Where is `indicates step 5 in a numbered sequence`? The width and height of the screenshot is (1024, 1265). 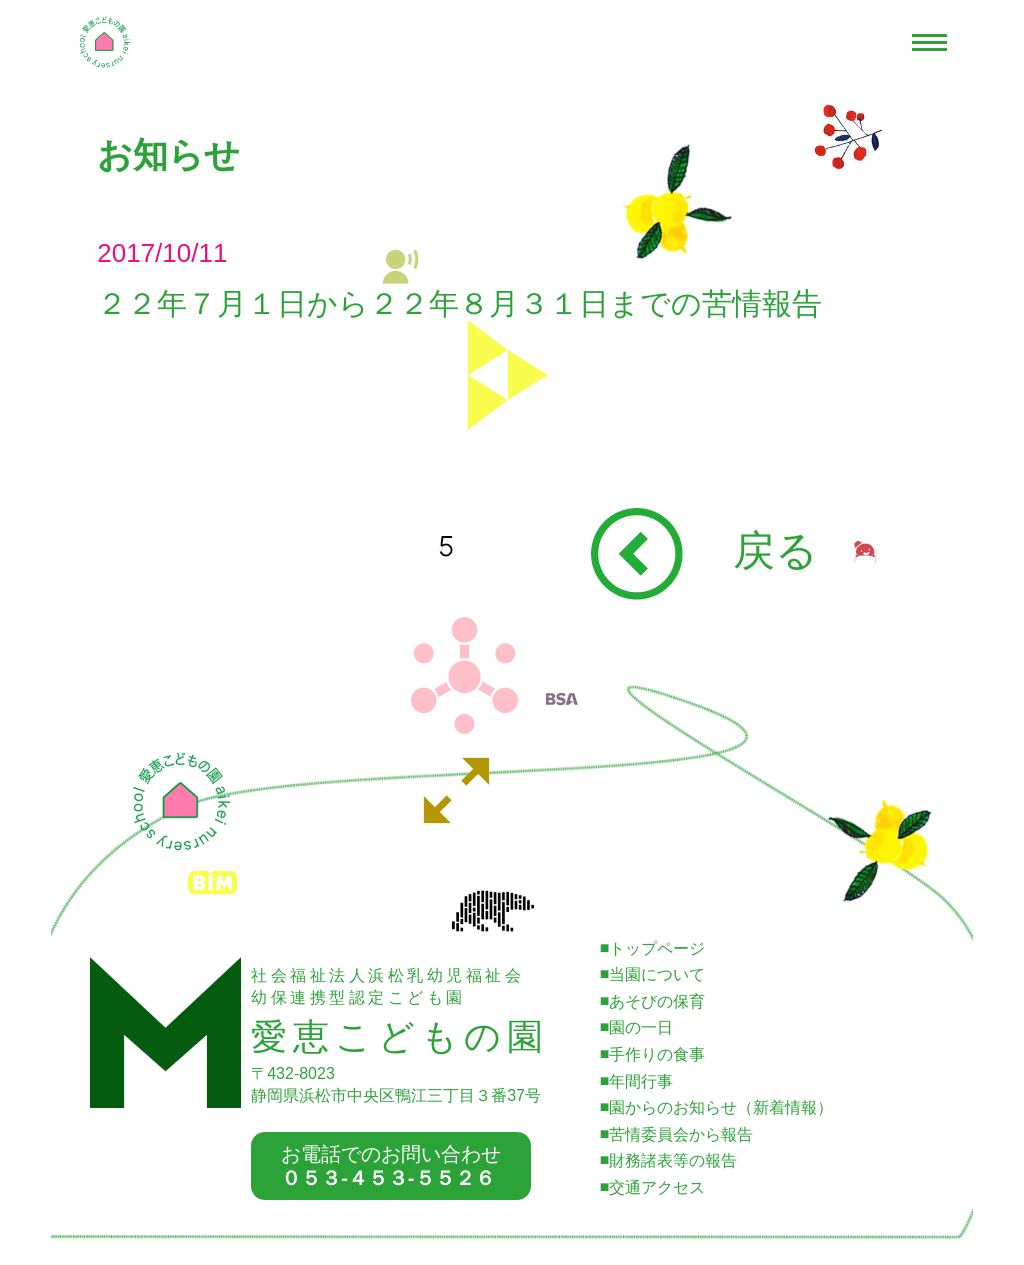 indicates step 5 in a numbered sequence is located at coordinates (446, 546).